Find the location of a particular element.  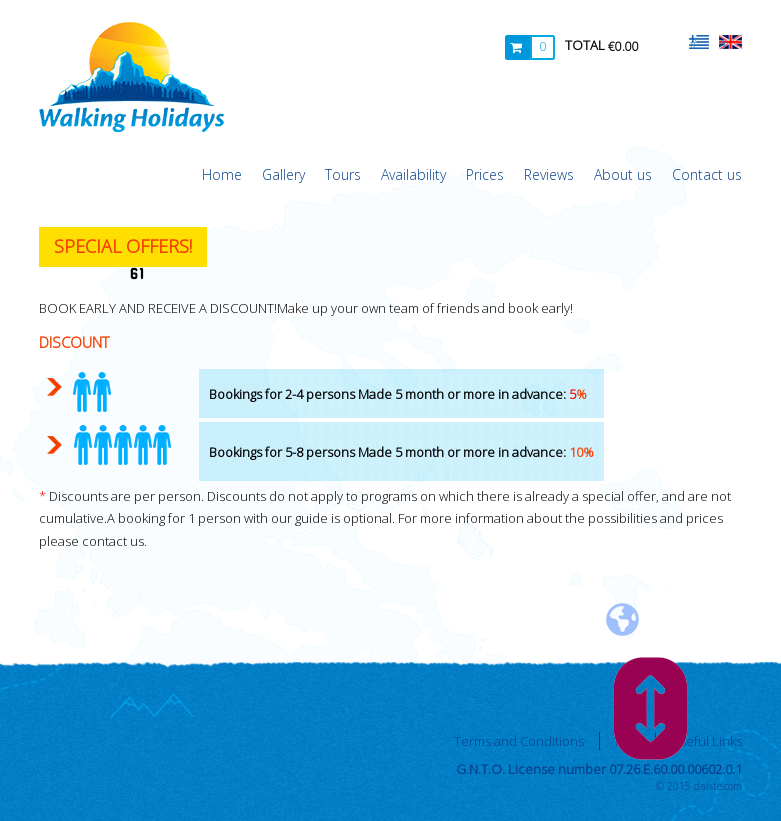

switch to global or worldwide view is located at coordinates (622, 619).